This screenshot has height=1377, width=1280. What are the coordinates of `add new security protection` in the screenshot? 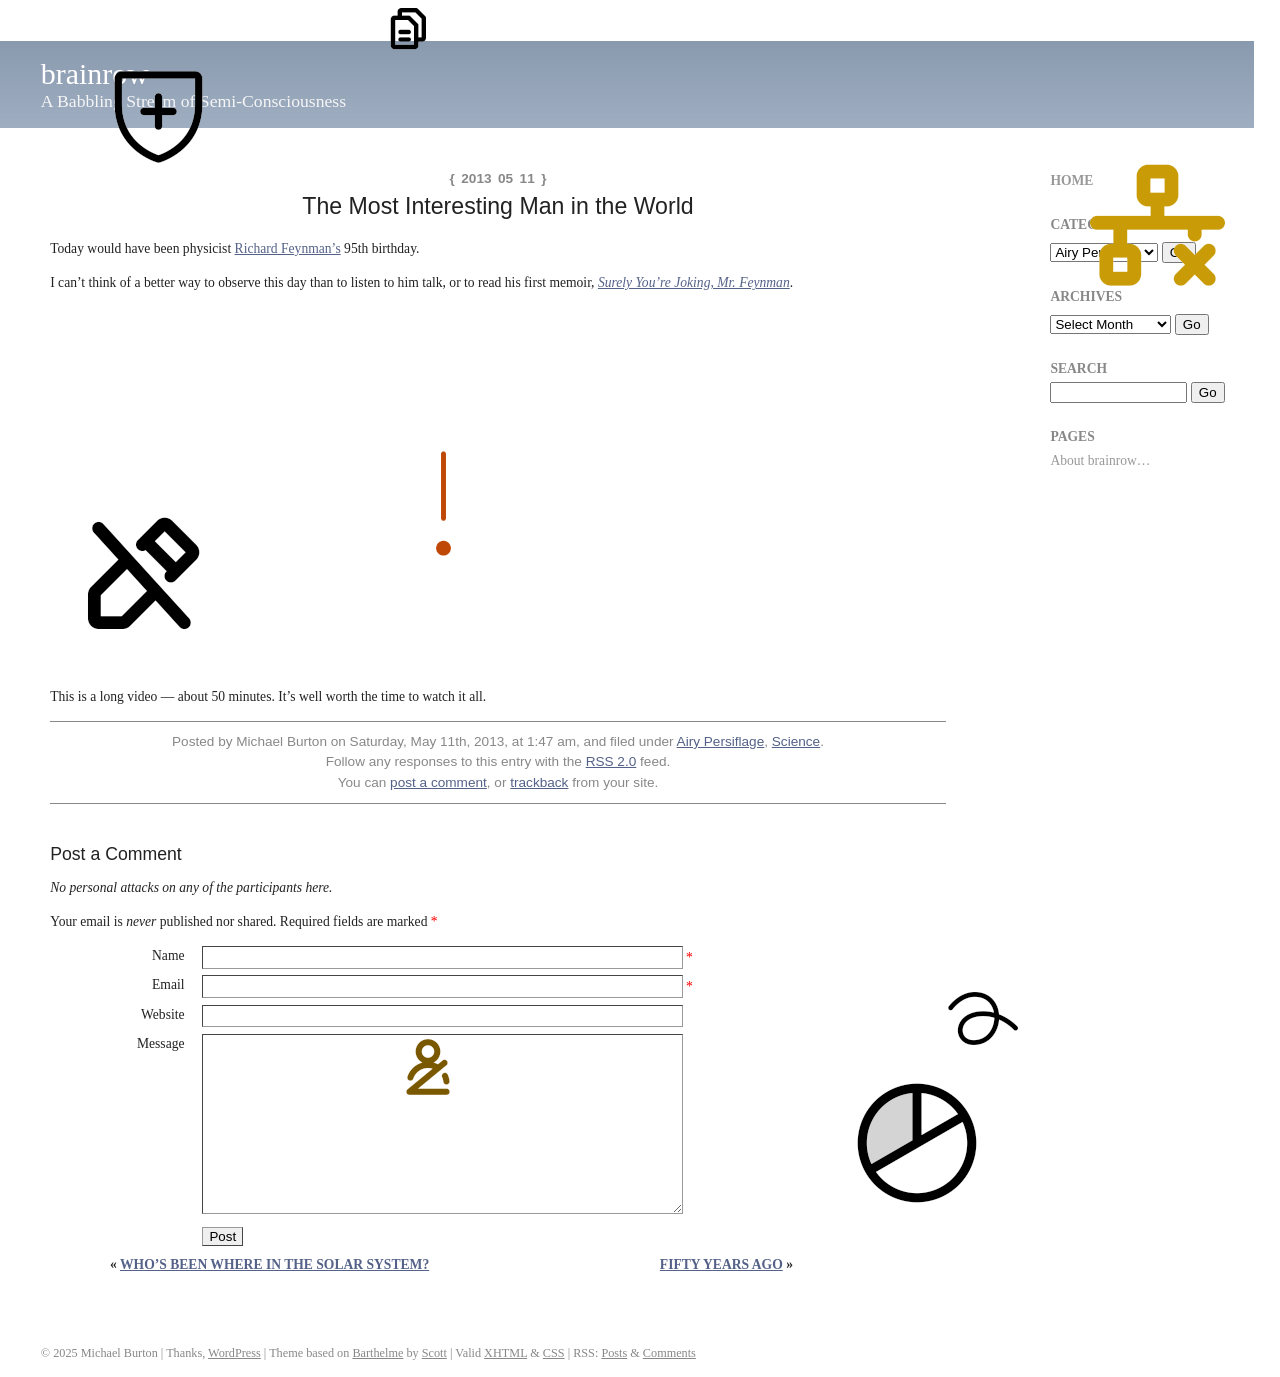 It's located at (158, 111).